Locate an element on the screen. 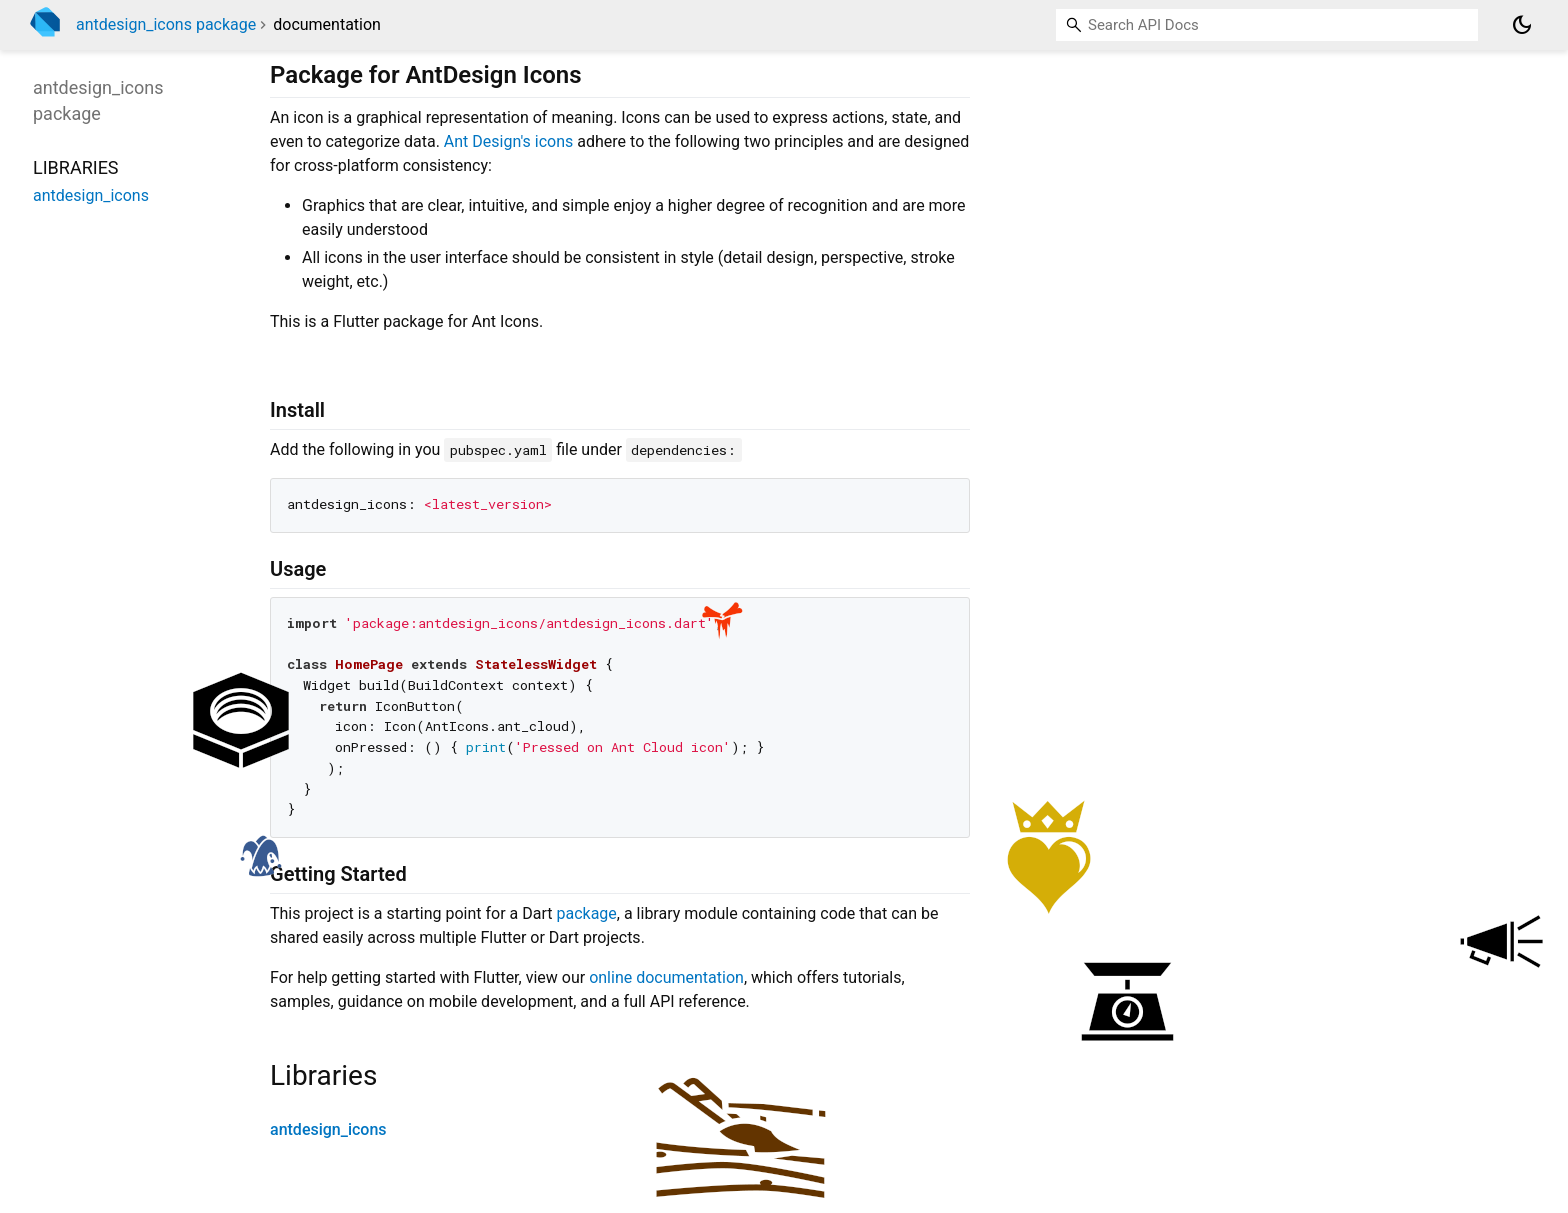  mark as favorite or premium content is located at coordinates (1049, 857).